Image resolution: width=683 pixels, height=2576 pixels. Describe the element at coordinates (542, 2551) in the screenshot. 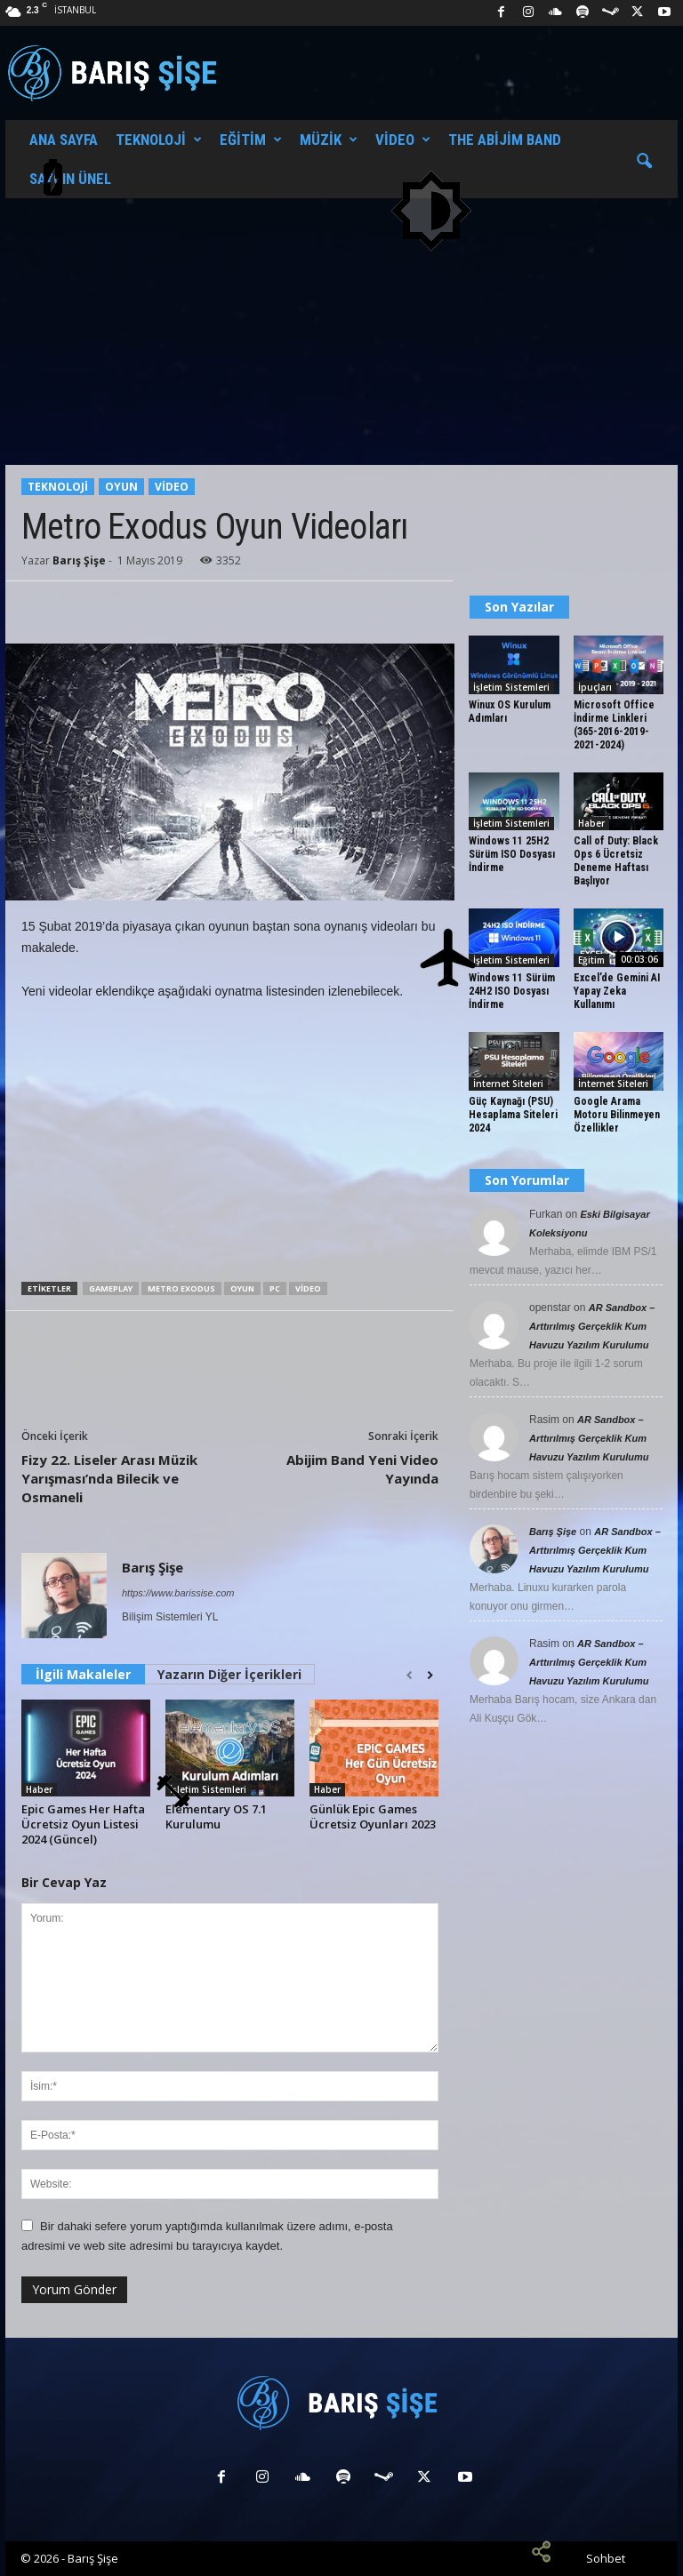

I see `share content to social networks` at that location.